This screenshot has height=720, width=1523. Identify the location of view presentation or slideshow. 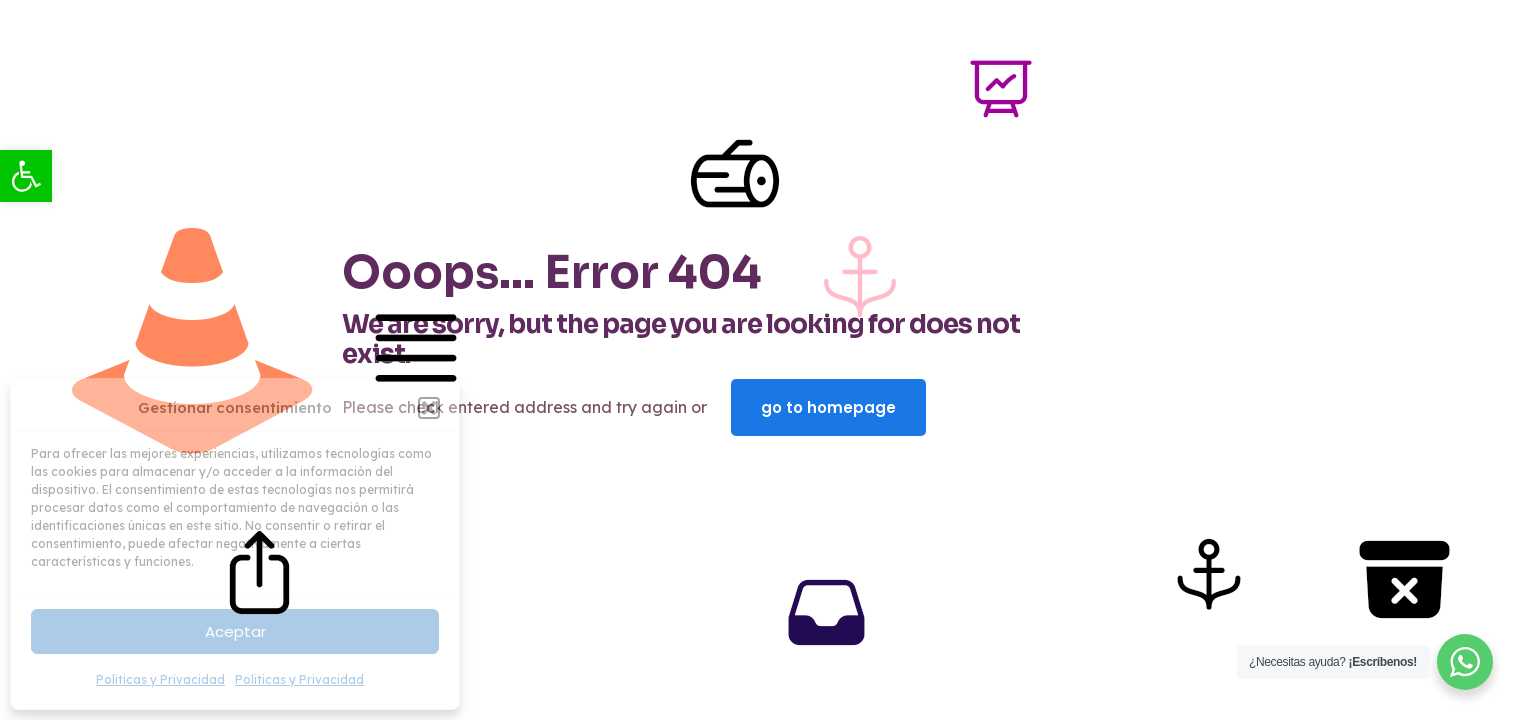
(1001, 89).